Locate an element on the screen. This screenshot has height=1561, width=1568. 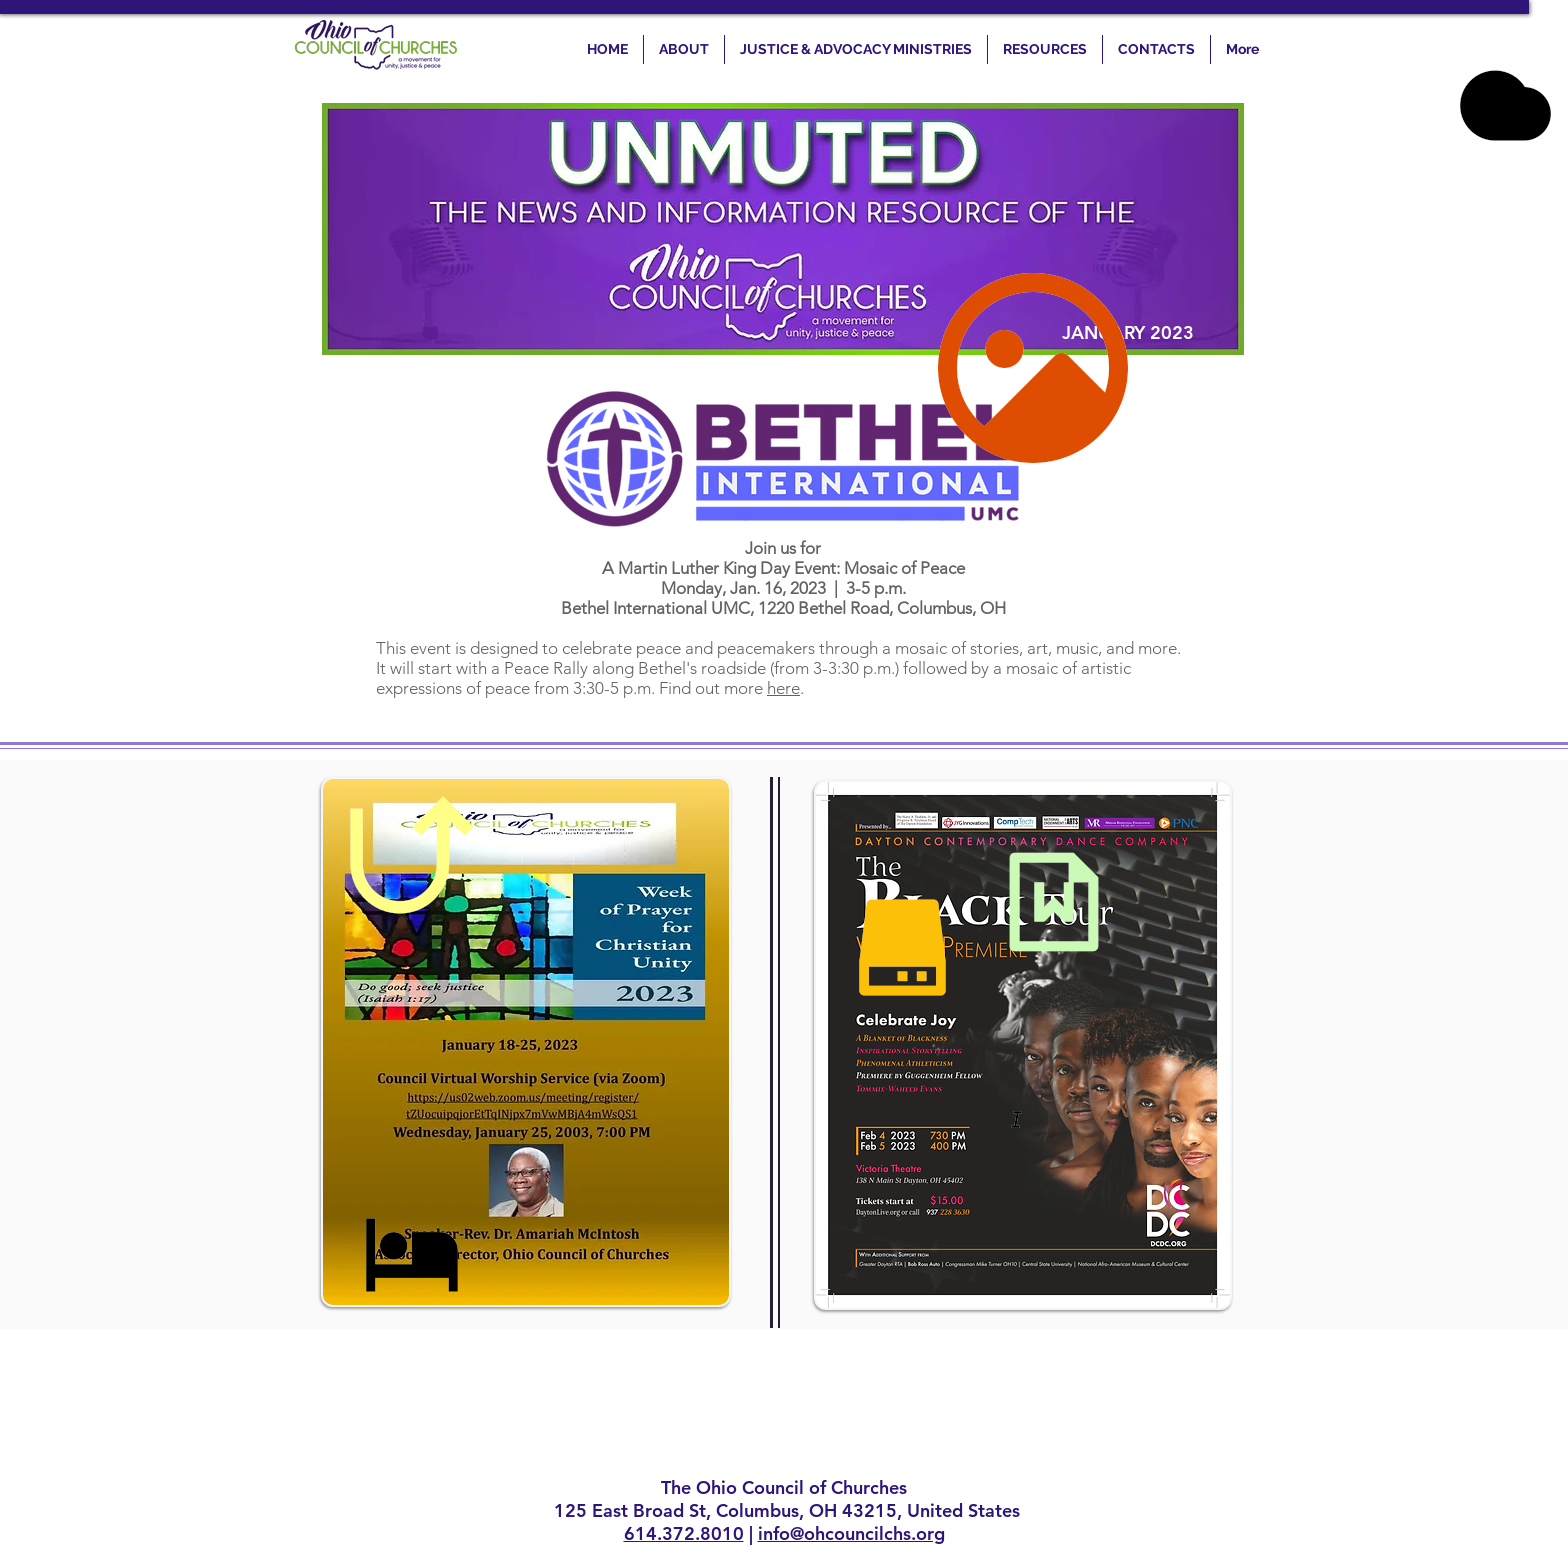
view image or photo gallery is located at coordinates (1033, 368).